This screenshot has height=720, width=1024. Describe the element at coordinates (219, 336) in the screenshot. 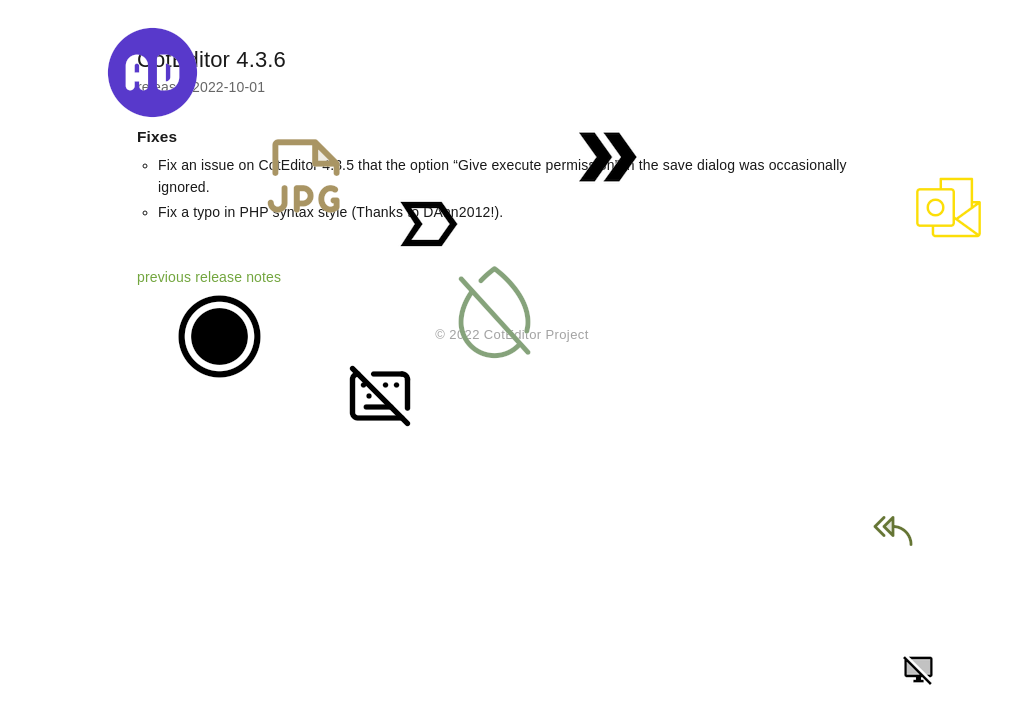

I see `start recording audio or video` at that location.